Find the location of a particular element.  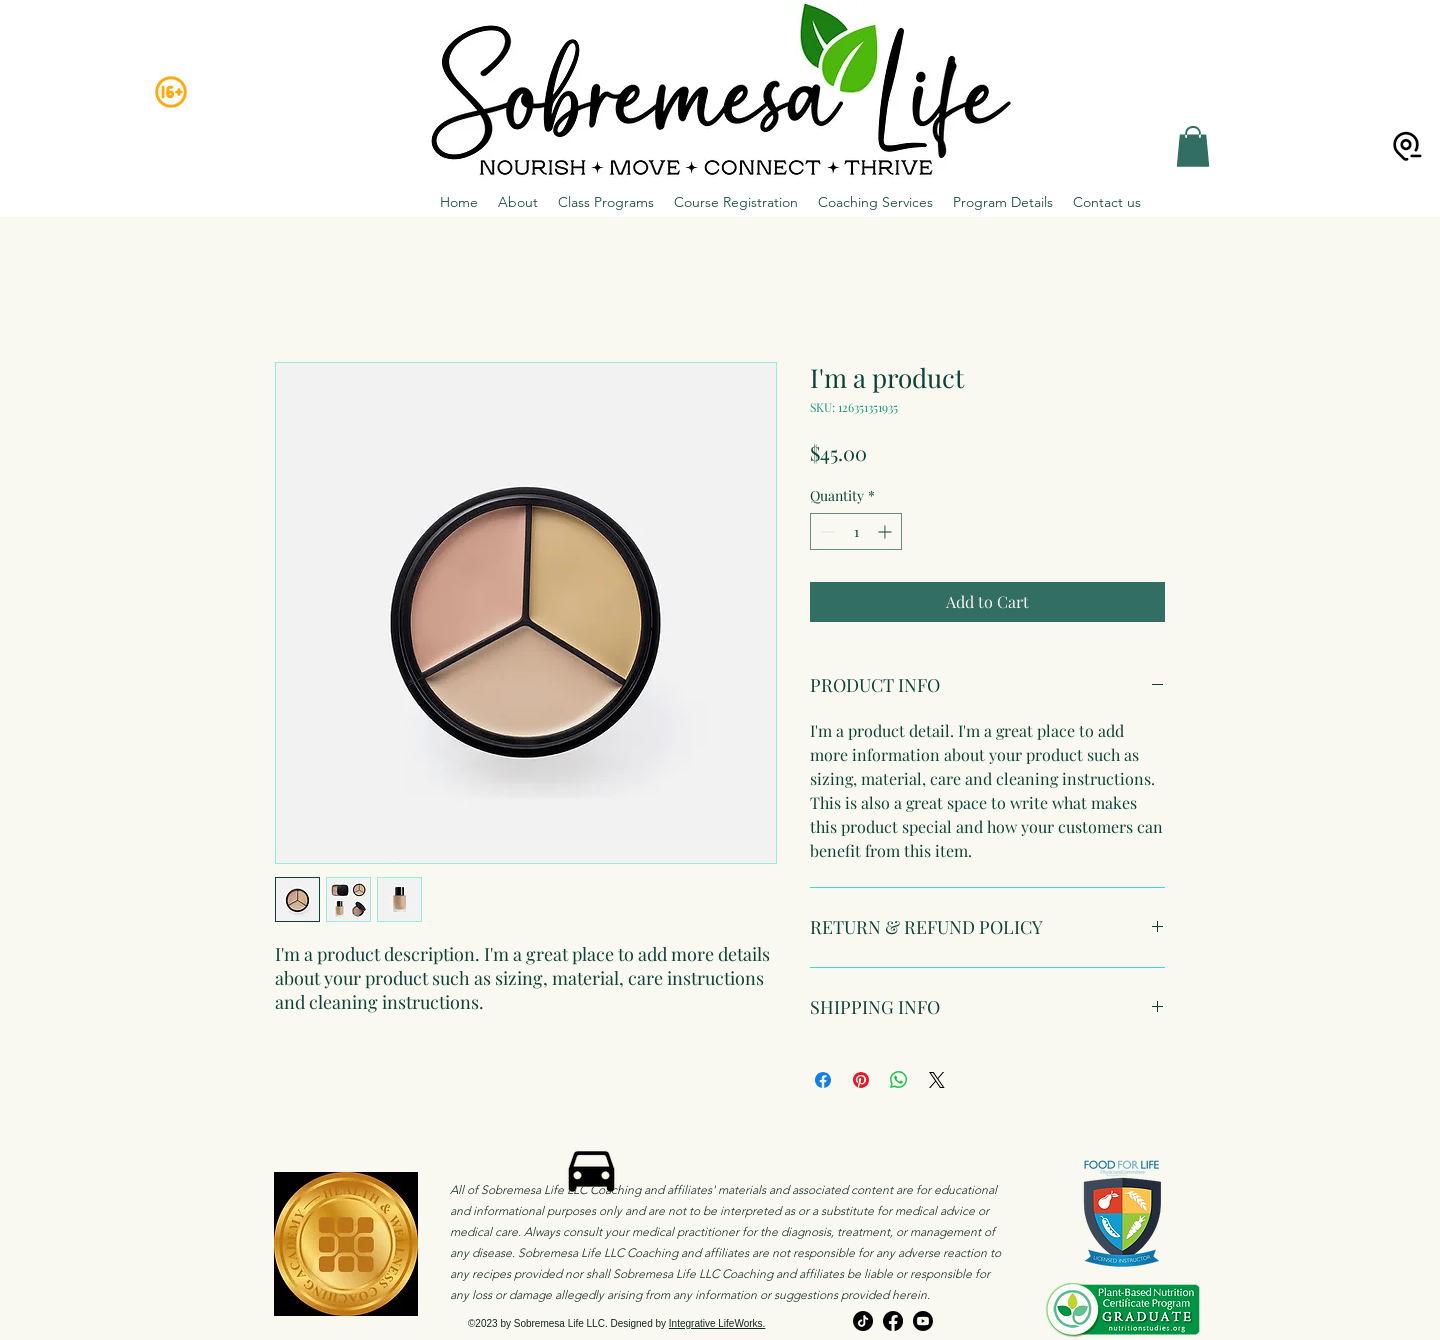

indicates content rated for ages 16 and older is located at coordinates (171, 92).